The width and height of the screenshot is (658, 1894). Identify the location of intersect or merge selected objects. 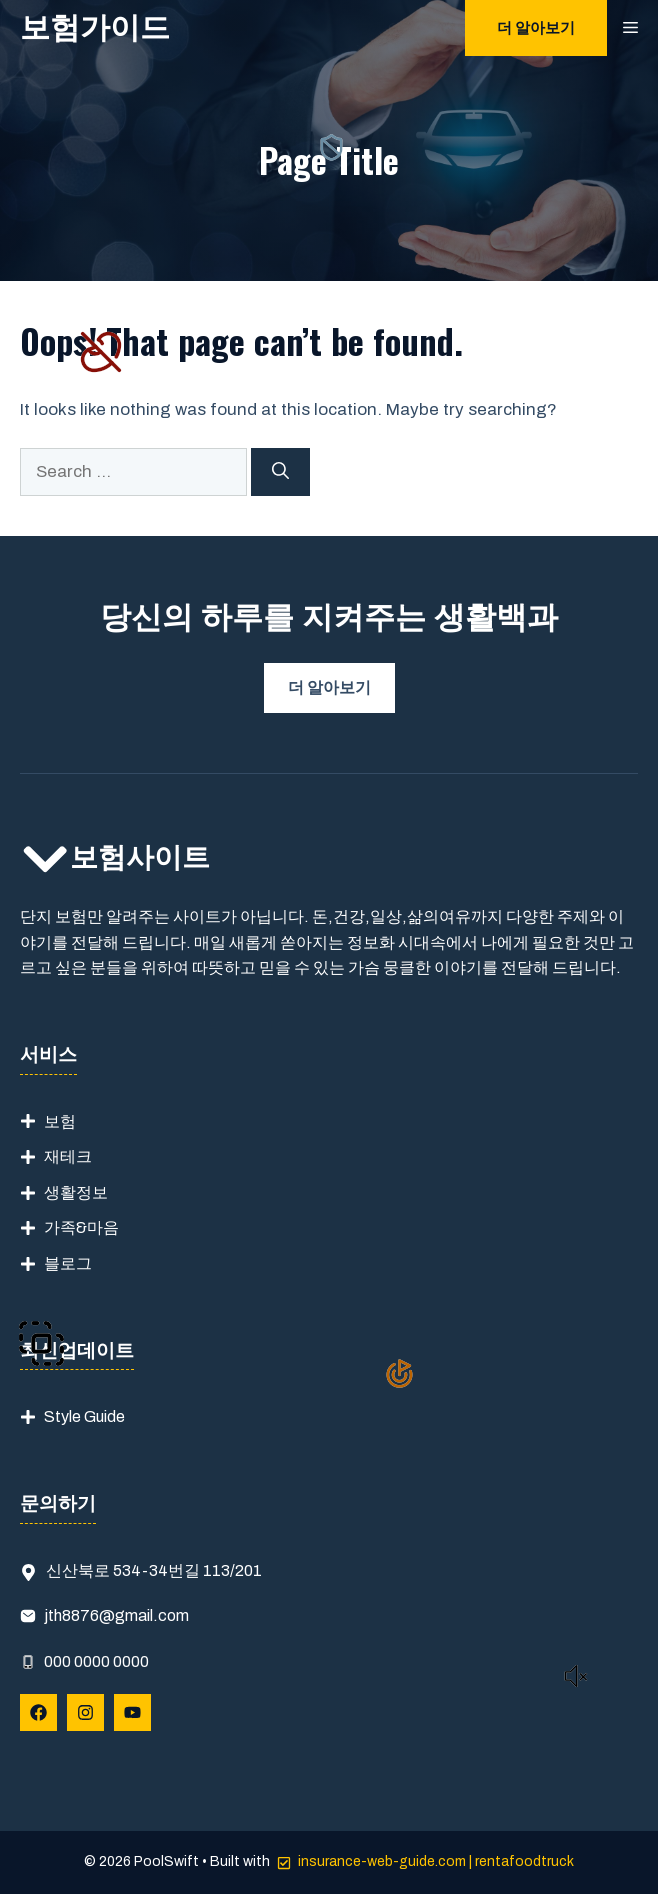
(41, 1343).